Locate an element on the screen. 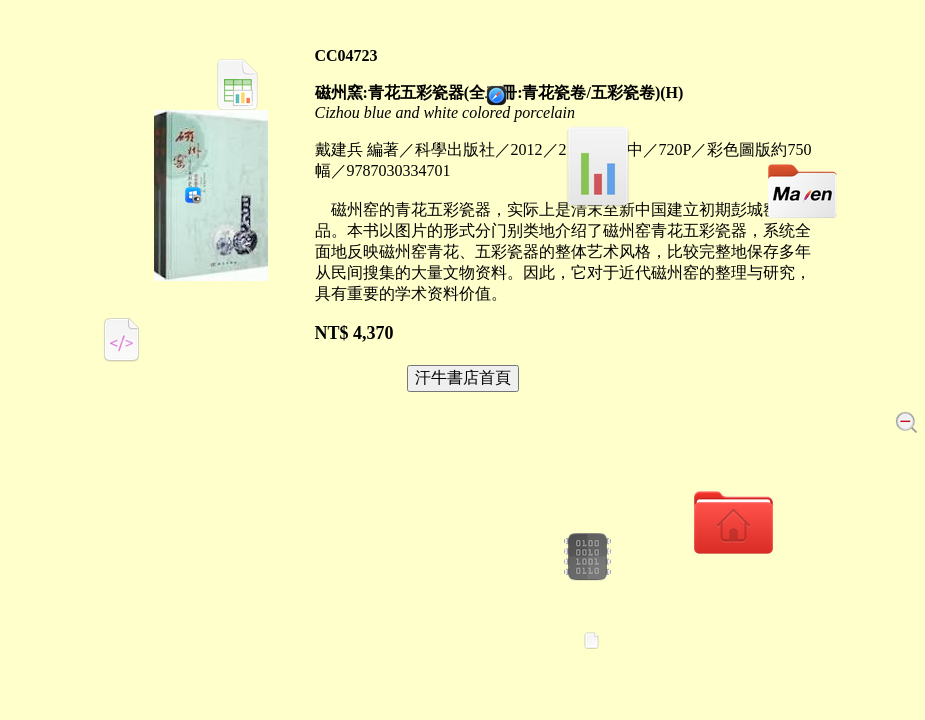  access your home folder is located at coordinates (733, 522).